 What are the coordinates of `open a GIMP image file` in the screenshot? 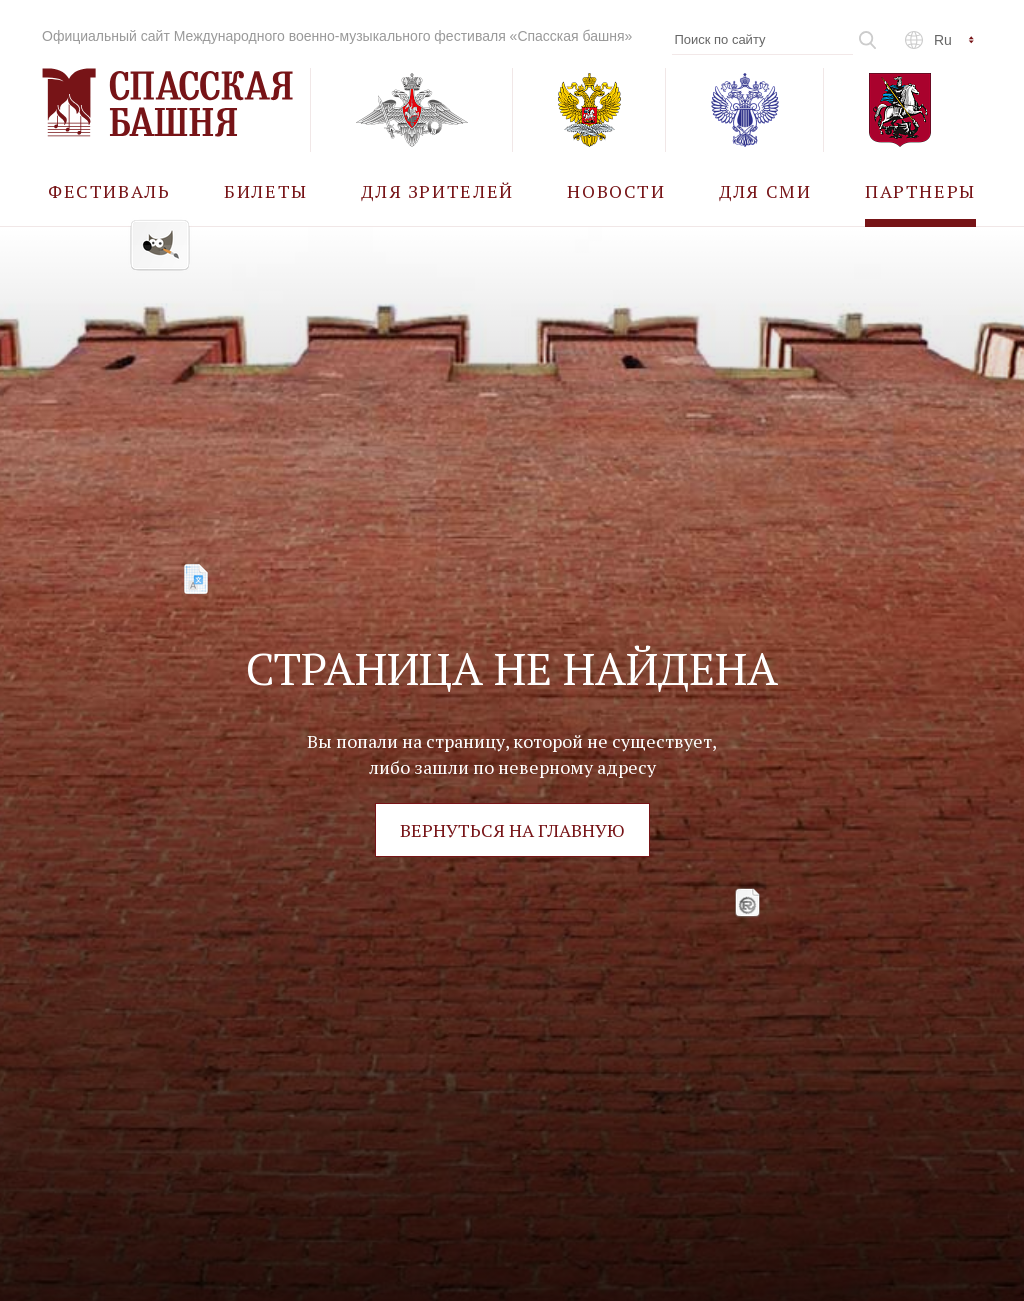 It's located at (160, 243).